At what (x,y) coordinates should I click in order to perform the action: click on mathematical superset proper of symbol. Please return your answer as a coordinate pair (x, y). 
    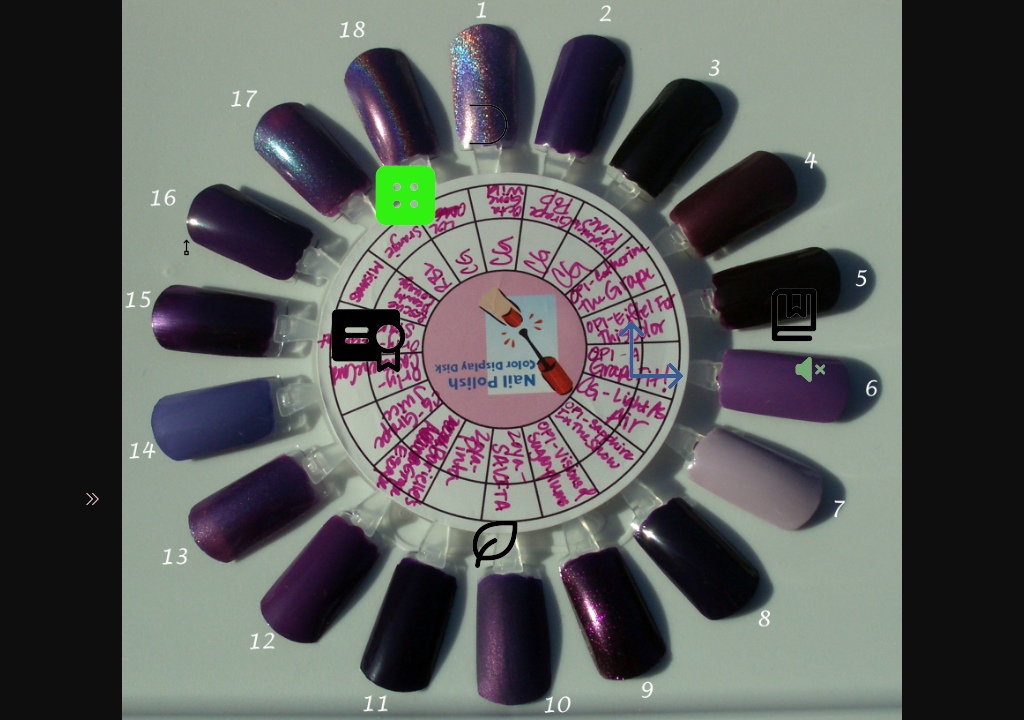
    Looking at the image, I should click on (485, 124).